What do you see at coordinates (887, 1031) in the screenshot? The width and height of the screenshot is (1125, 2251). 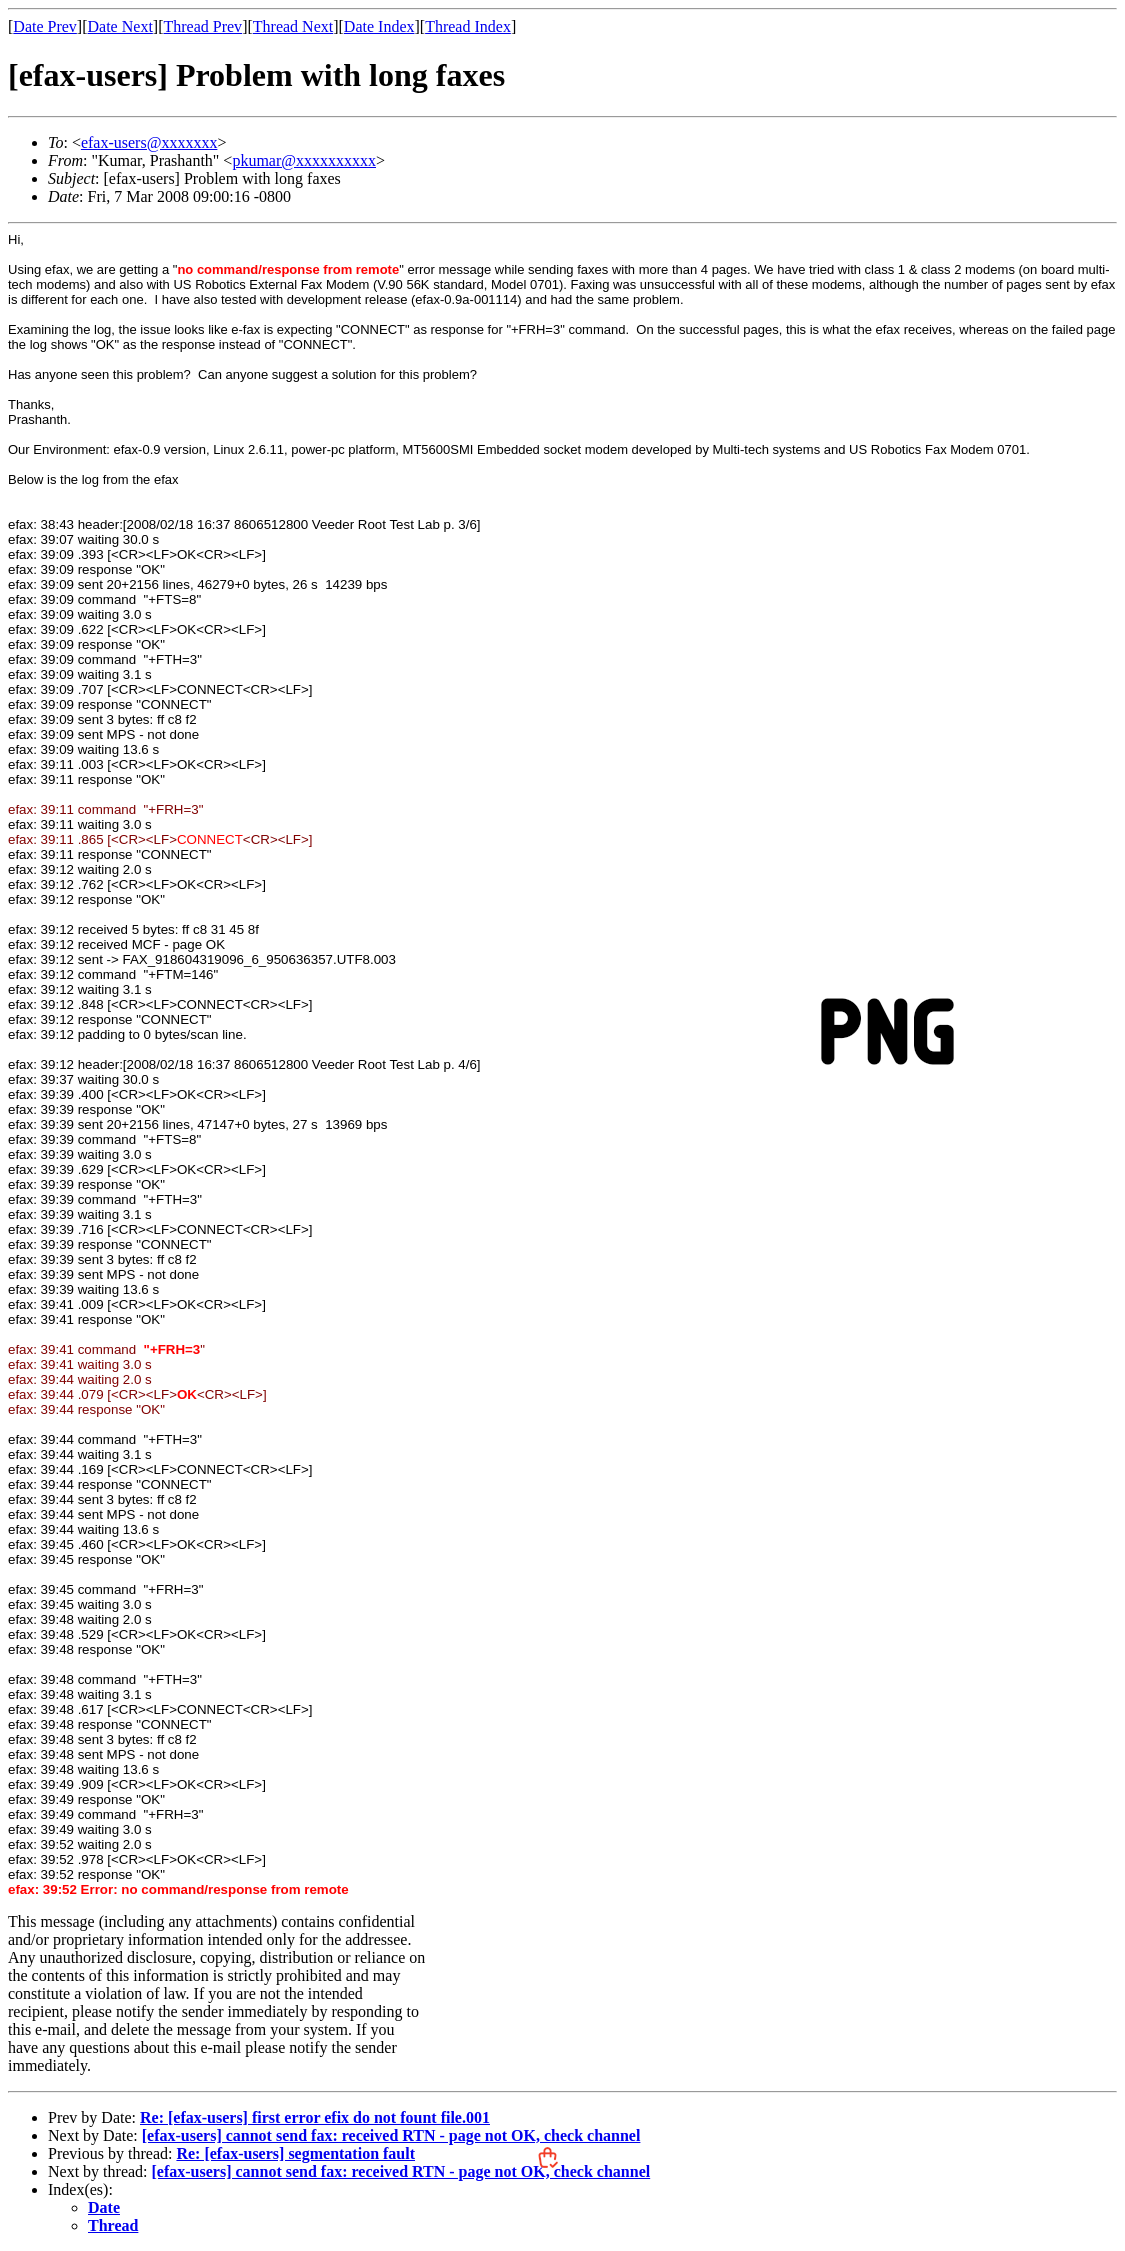 I see `indicates a PNG image file type` at bounding box center [887, 1031].